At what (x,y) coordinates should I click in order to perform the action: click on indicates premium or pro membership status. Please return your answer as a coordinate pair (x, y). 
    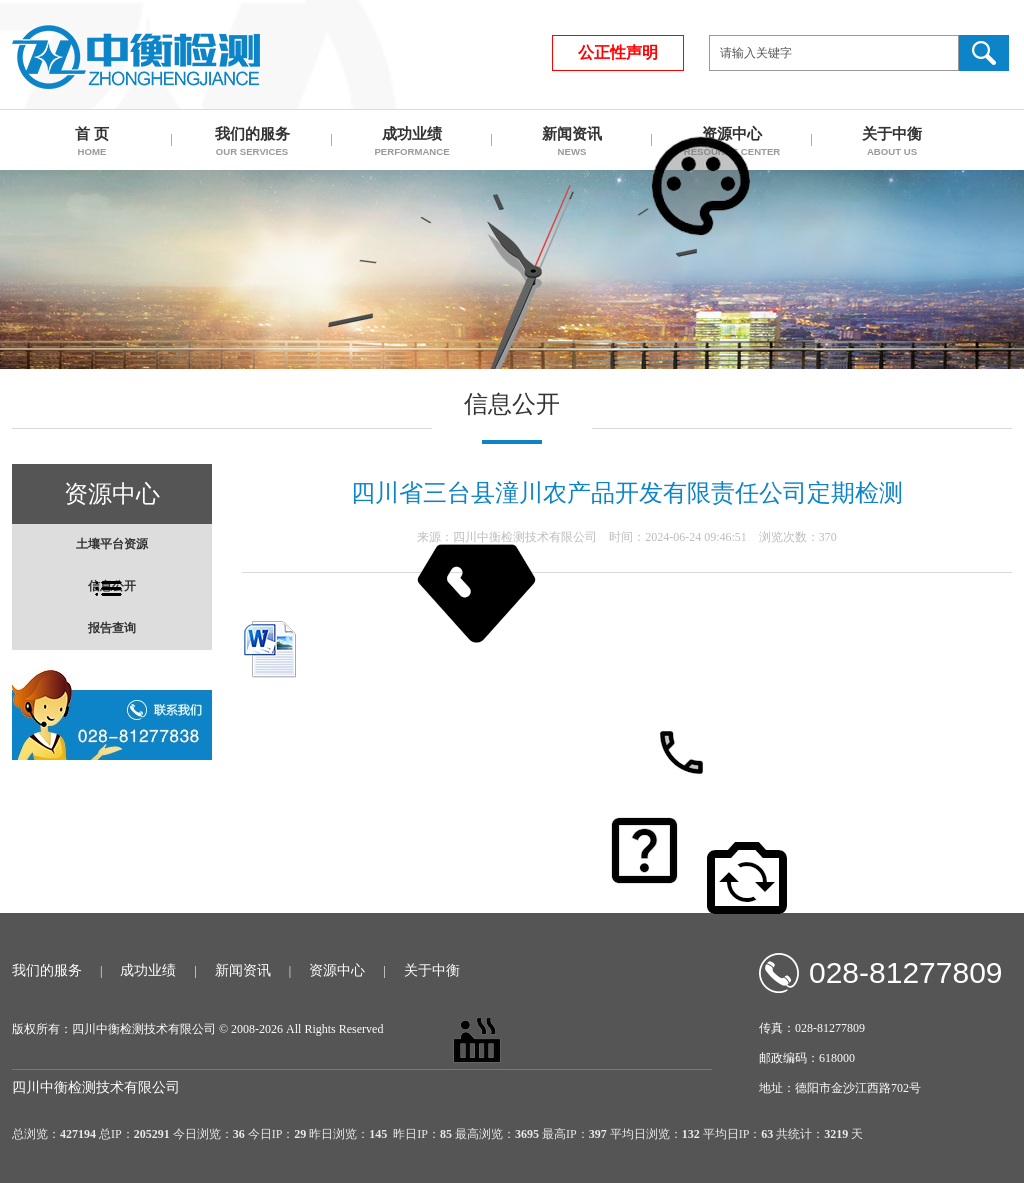
    Looking at the image, I should click on (476, 591).